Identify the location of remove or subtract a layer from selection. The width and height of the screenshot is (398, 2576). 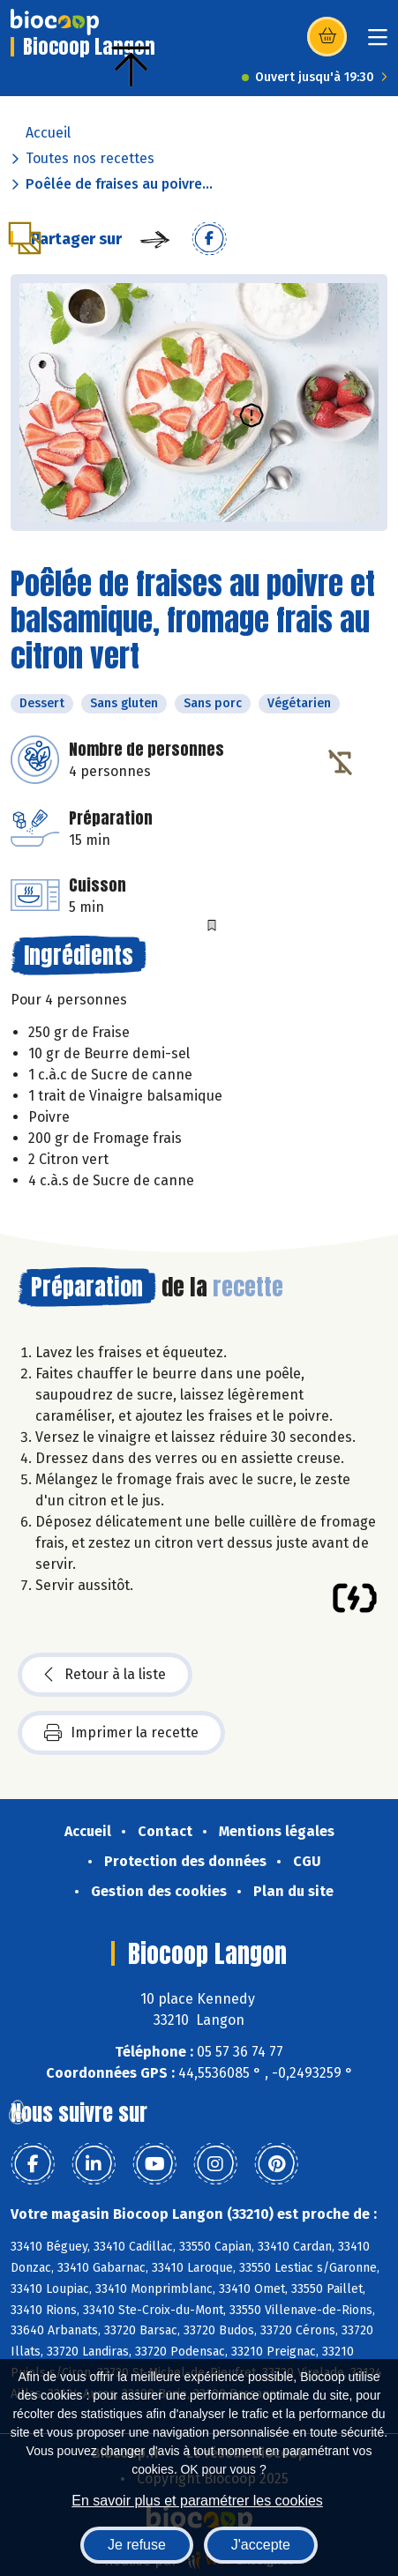
(25, 238).